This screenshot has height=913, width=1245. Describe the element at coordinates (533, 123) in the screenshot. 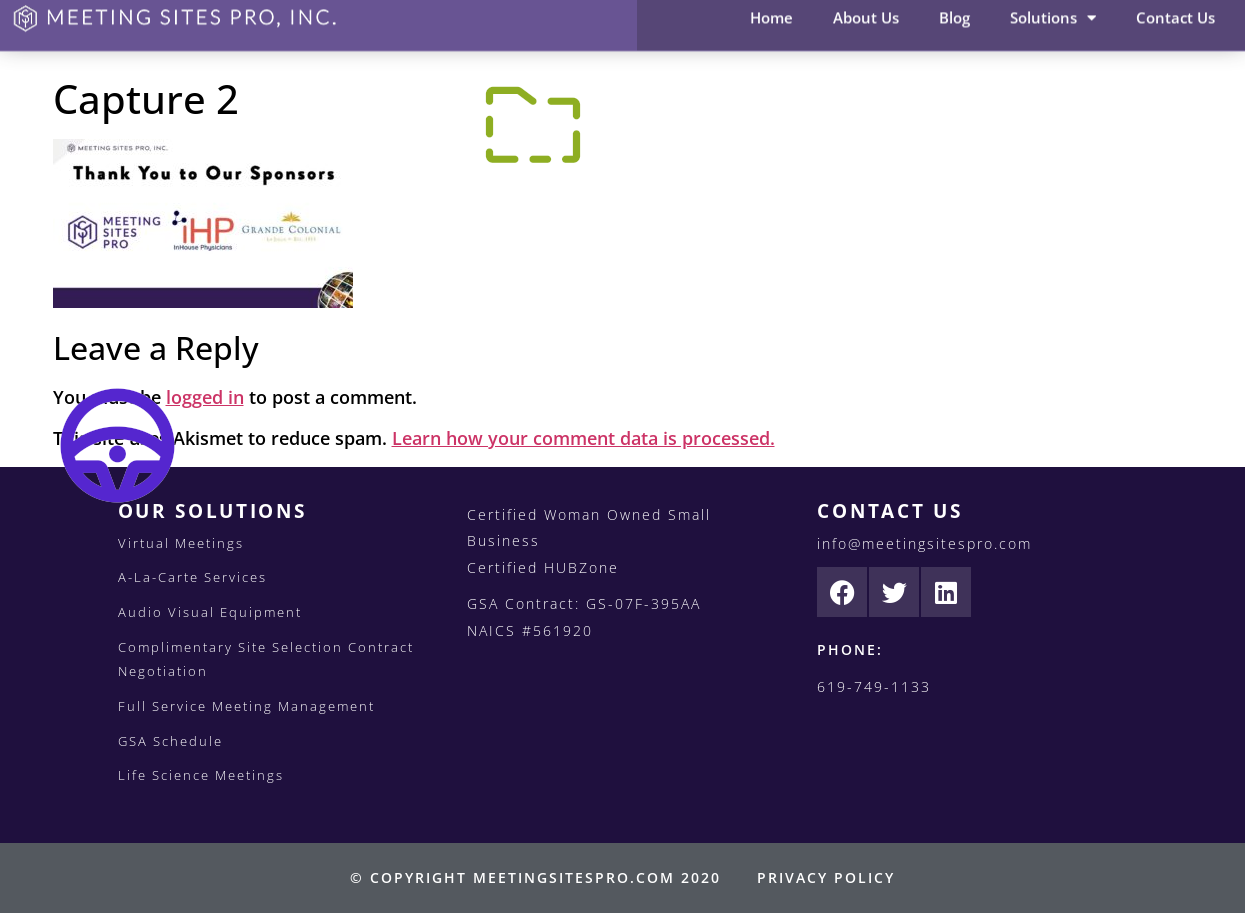

I see `create a new folder` at that location.